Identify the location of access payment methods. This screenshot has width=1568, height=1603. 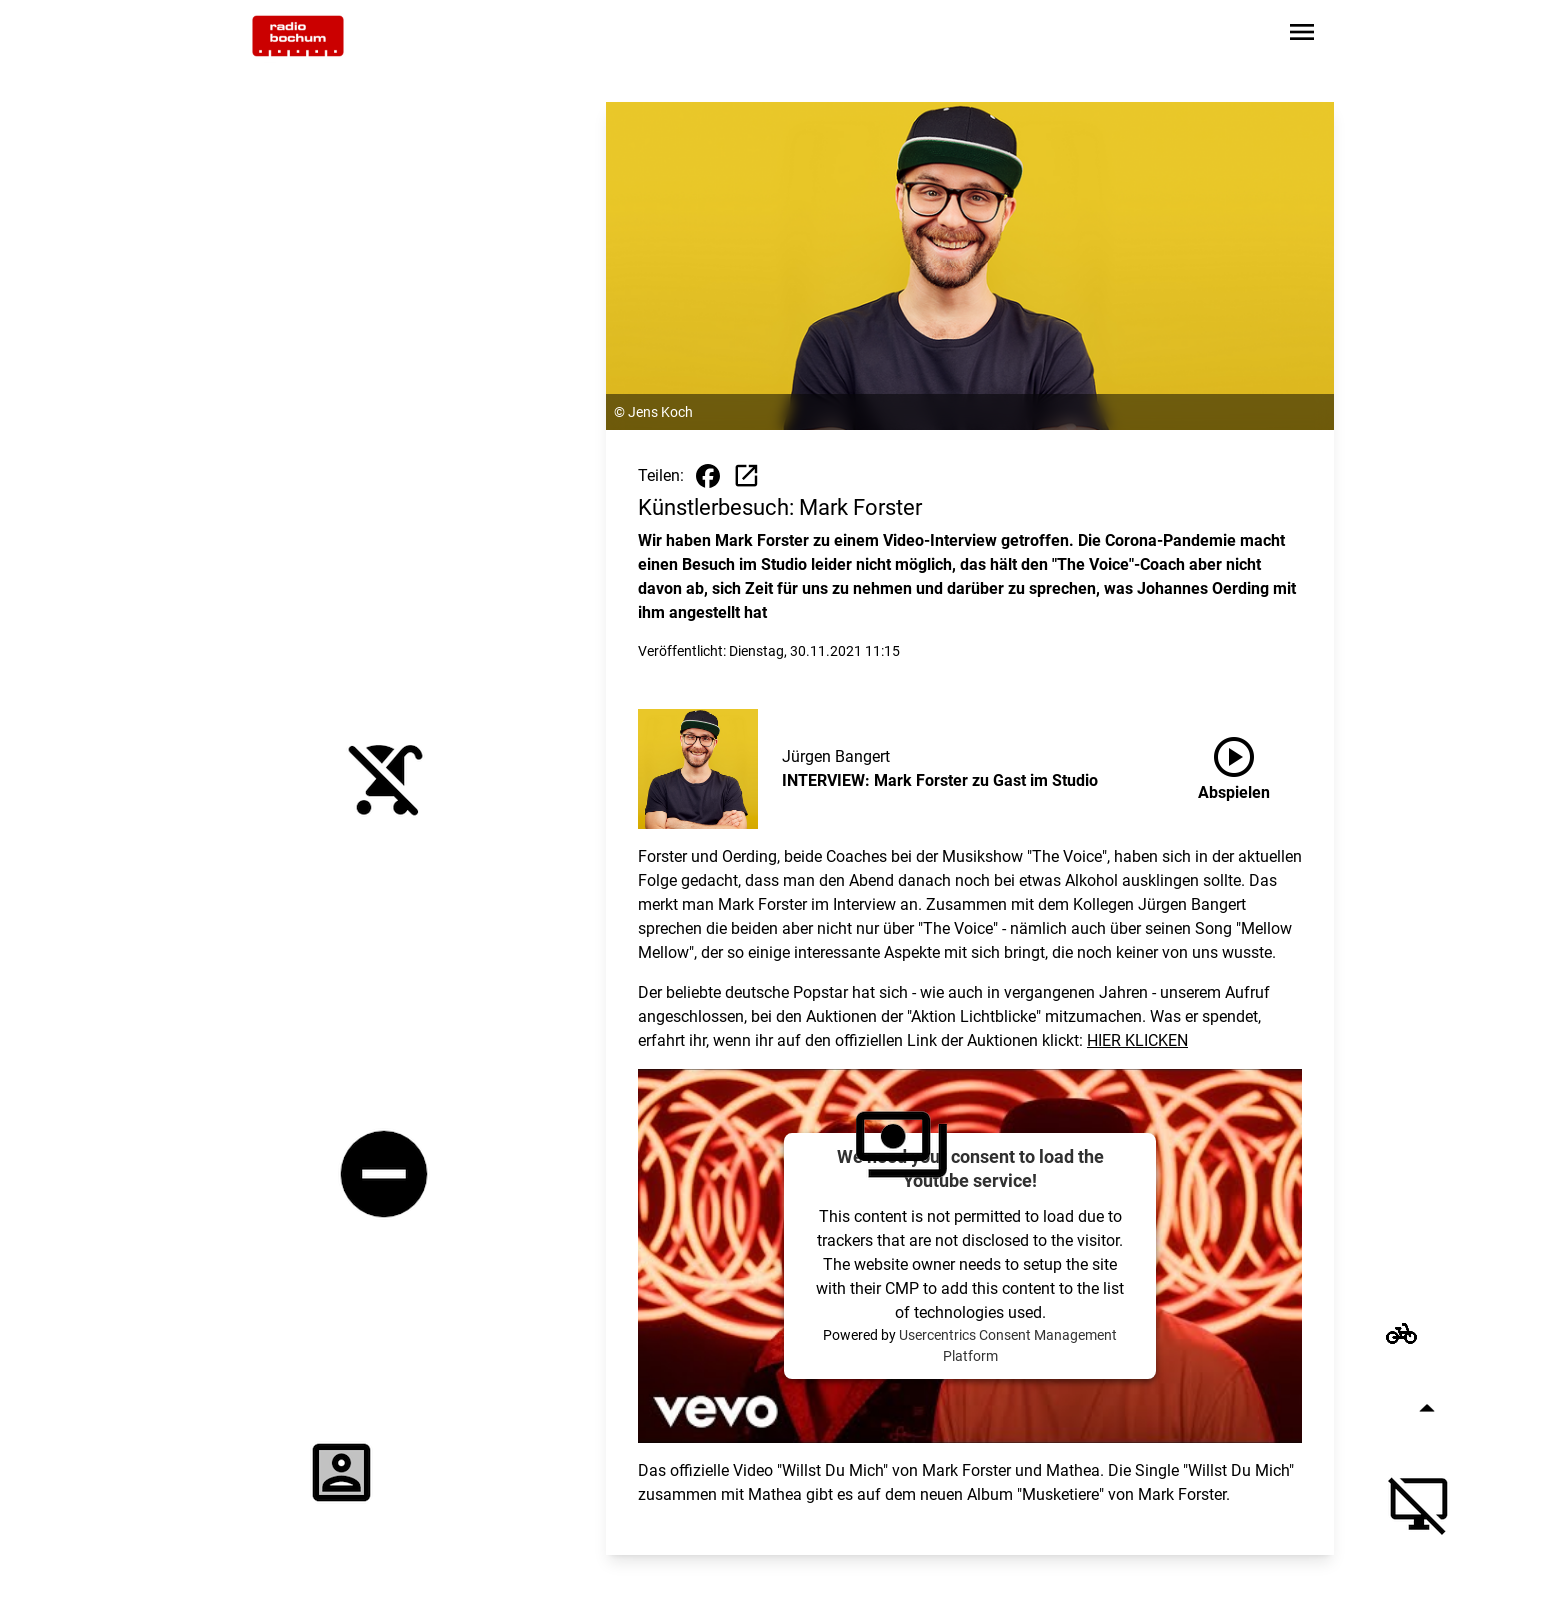
(901, 1144).